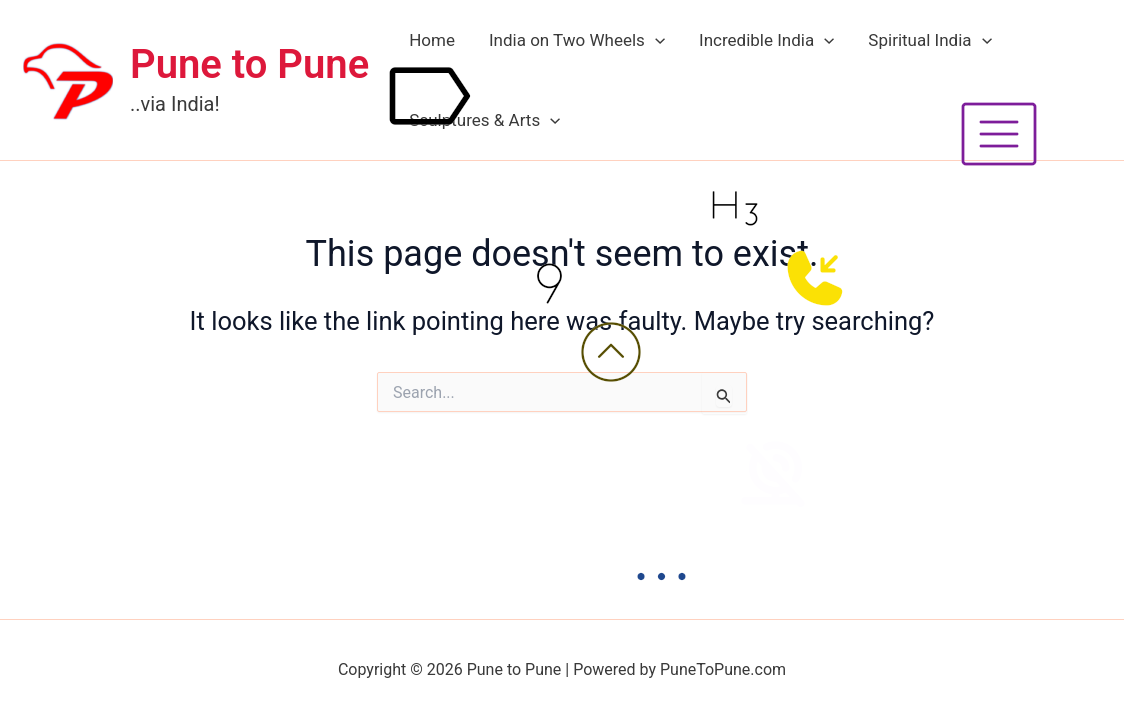 Image resolution: width=1124 pixels, height=720 pixels. What do you see at coordinates (732, 207) in the screenshot?
I see `format text as heading level 3` at bounding box center [732, 207].